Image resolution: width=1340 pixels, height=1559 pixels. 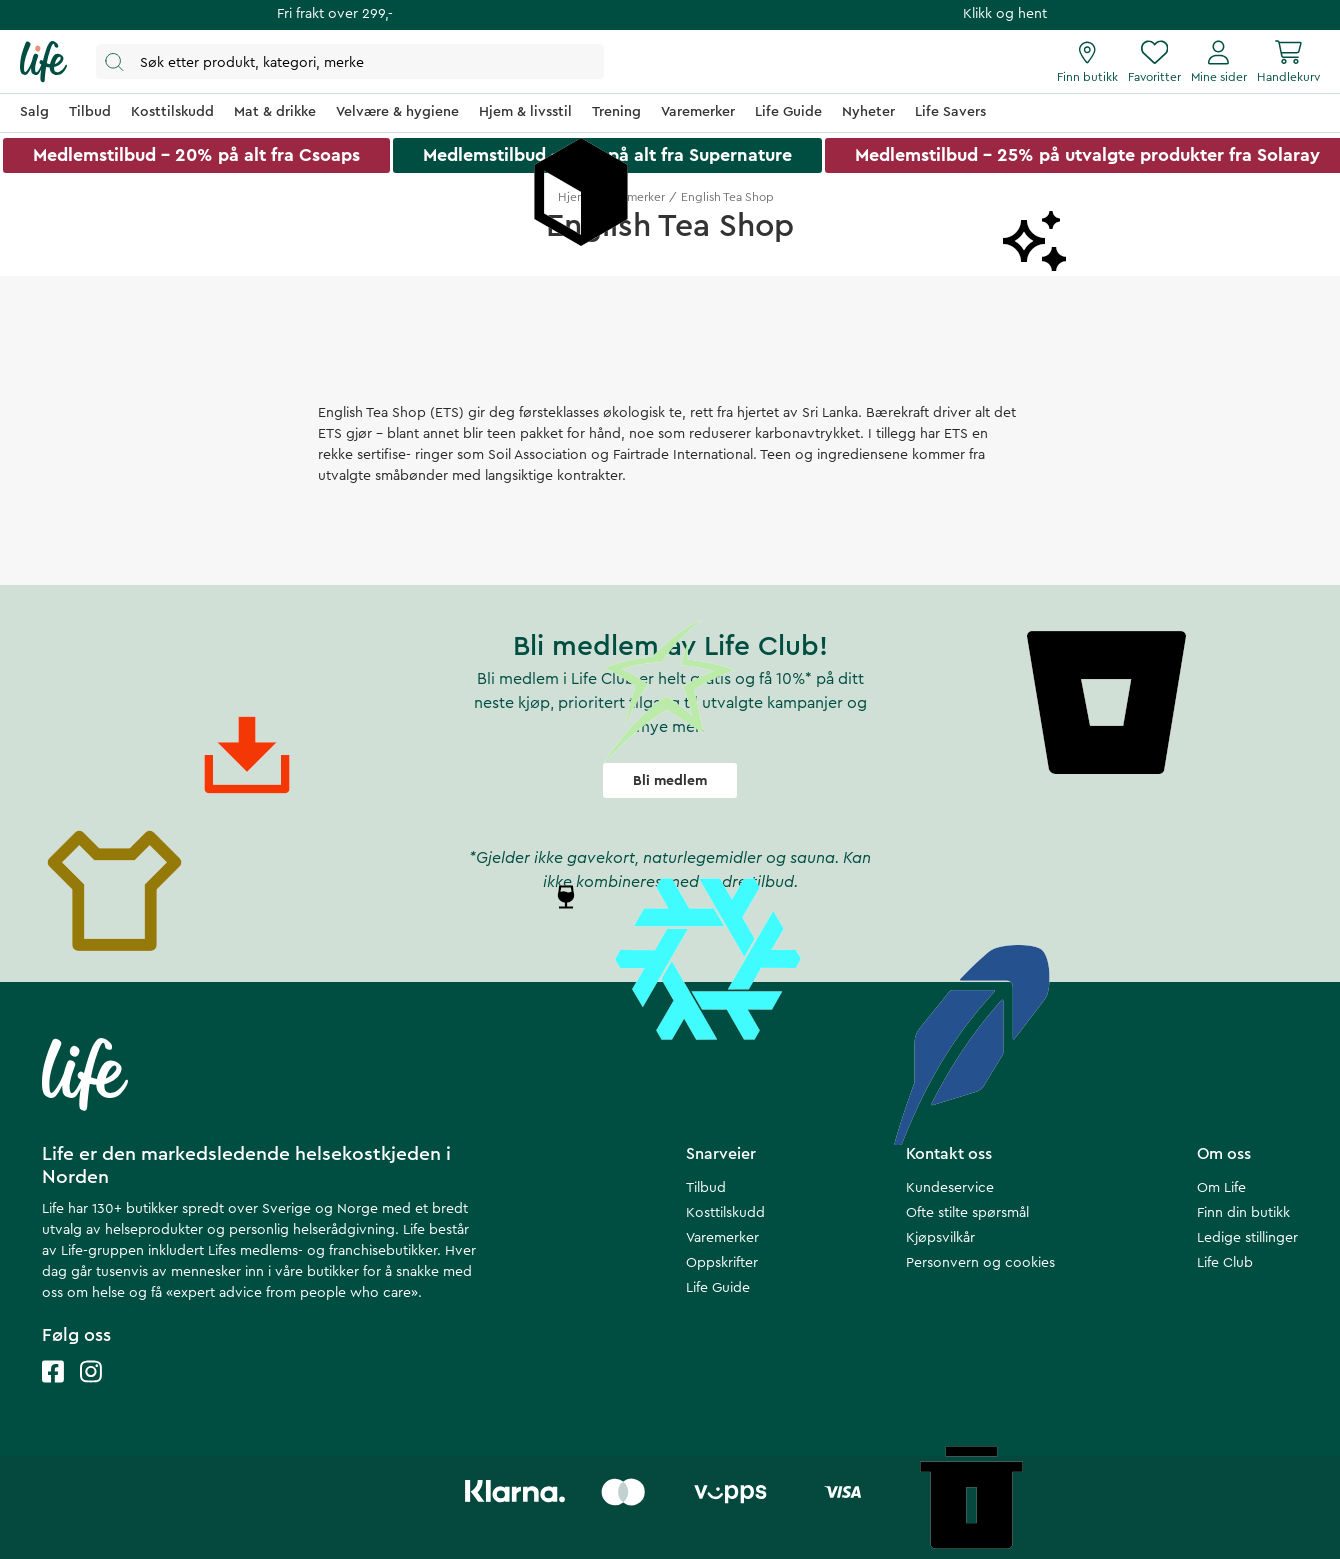 What do you see at coordinates (566, 897) in the screenshot?
I see `view wine or beverage menu` at bounding box center [566, 897].